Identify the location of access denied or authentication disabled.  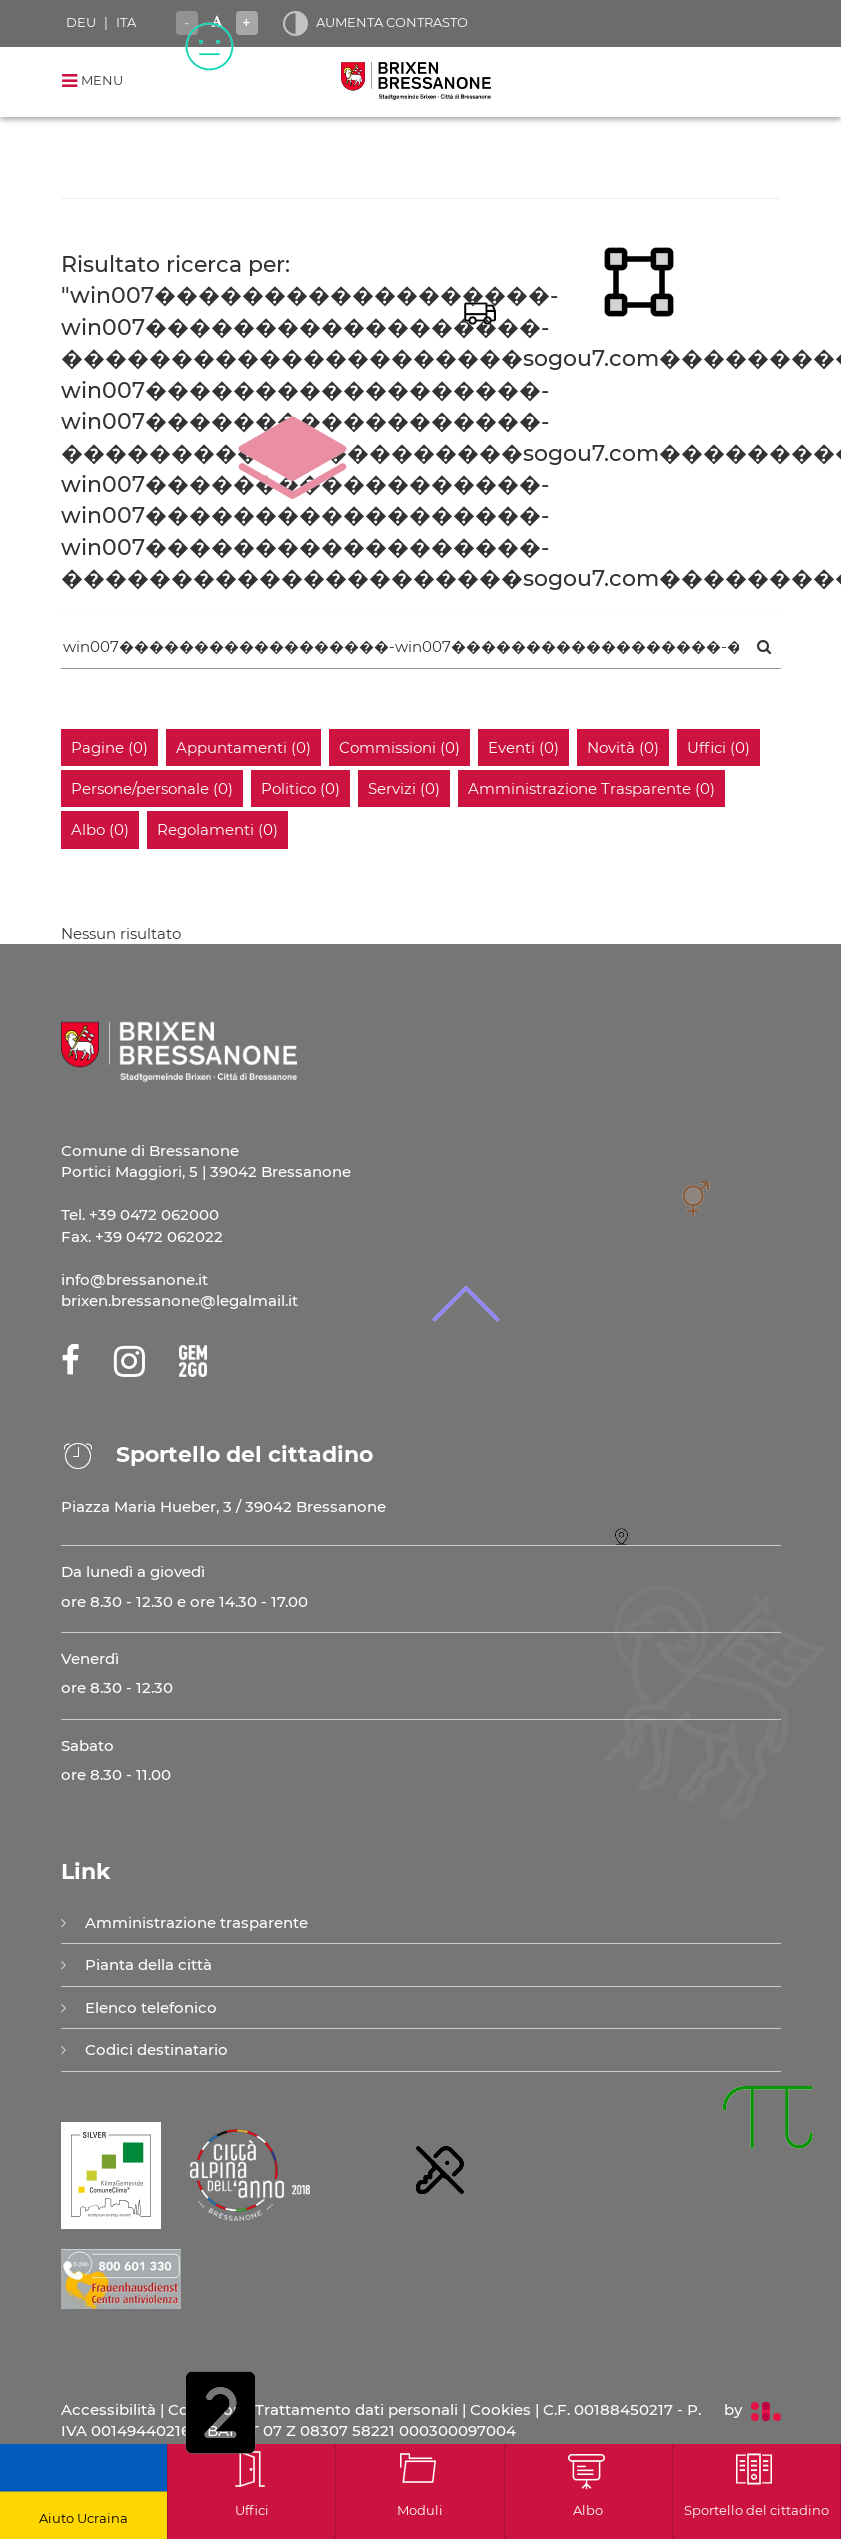
(440, 2170).